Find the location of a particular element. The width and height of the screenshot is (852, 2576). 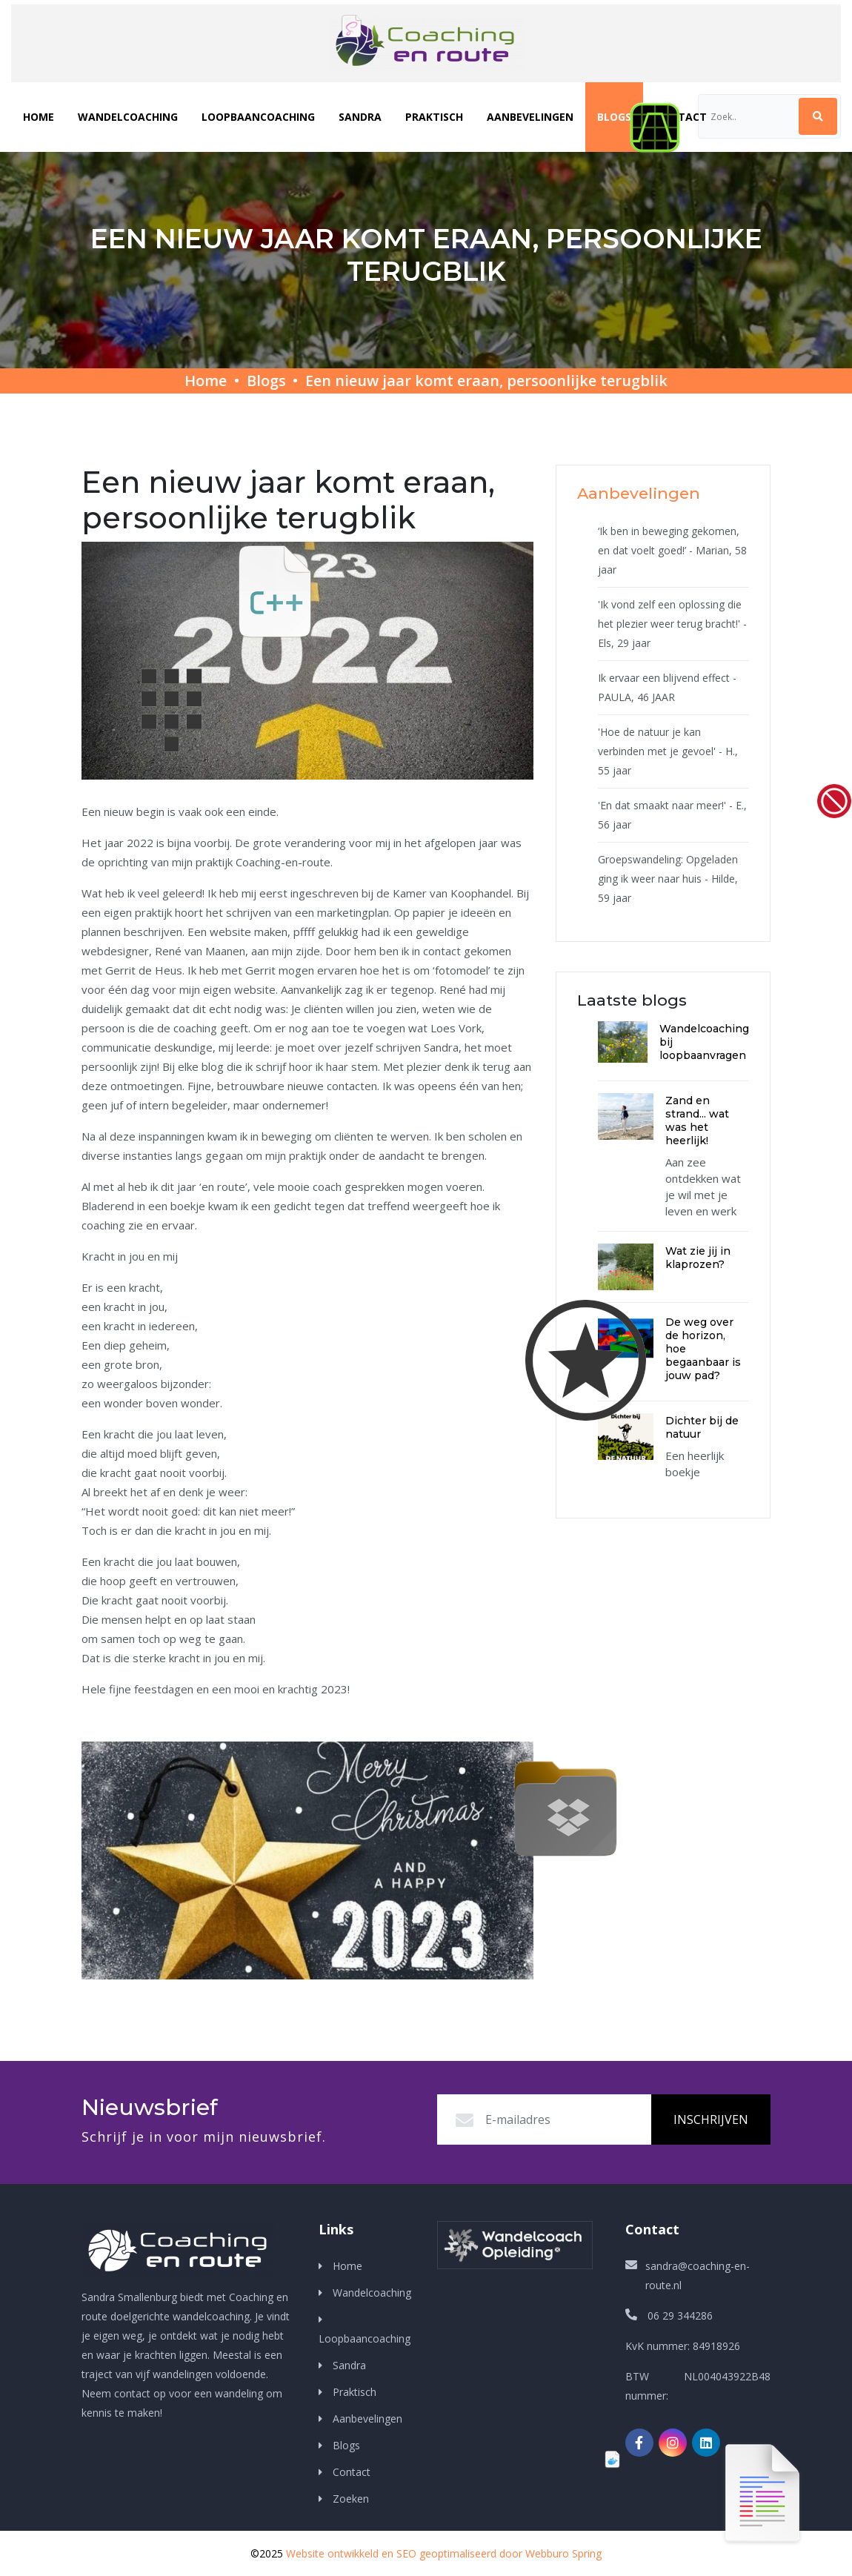

set default applications for file types is located at coordinates (585, 1360).